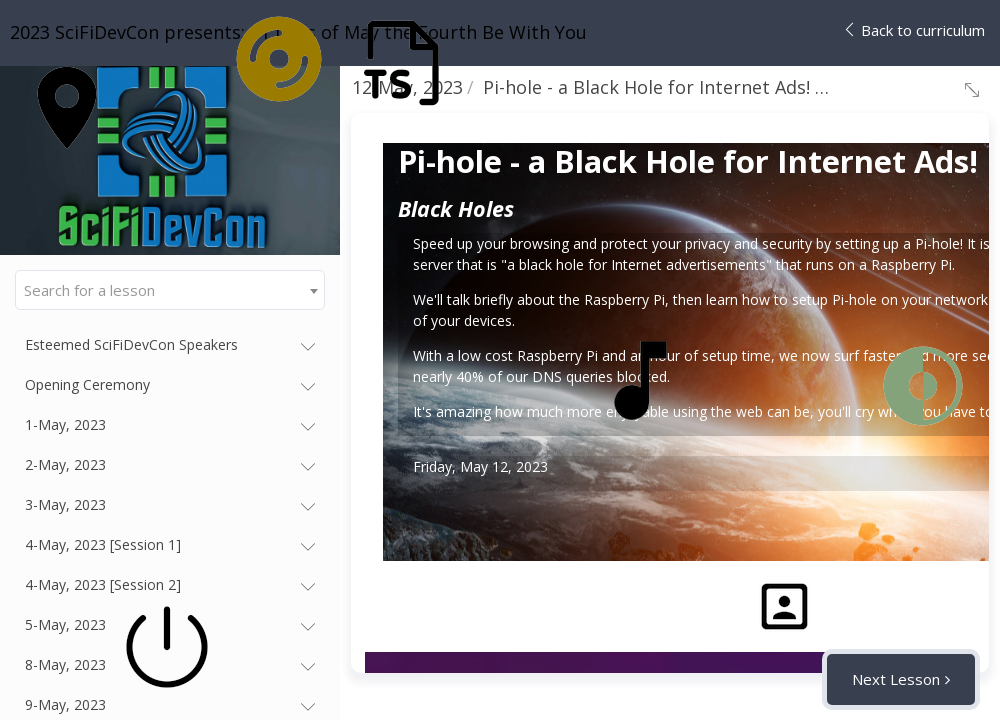  Describe the element at coordinates (923, 386) in the screenshot. I see `toggle invert colors mode` at that location.